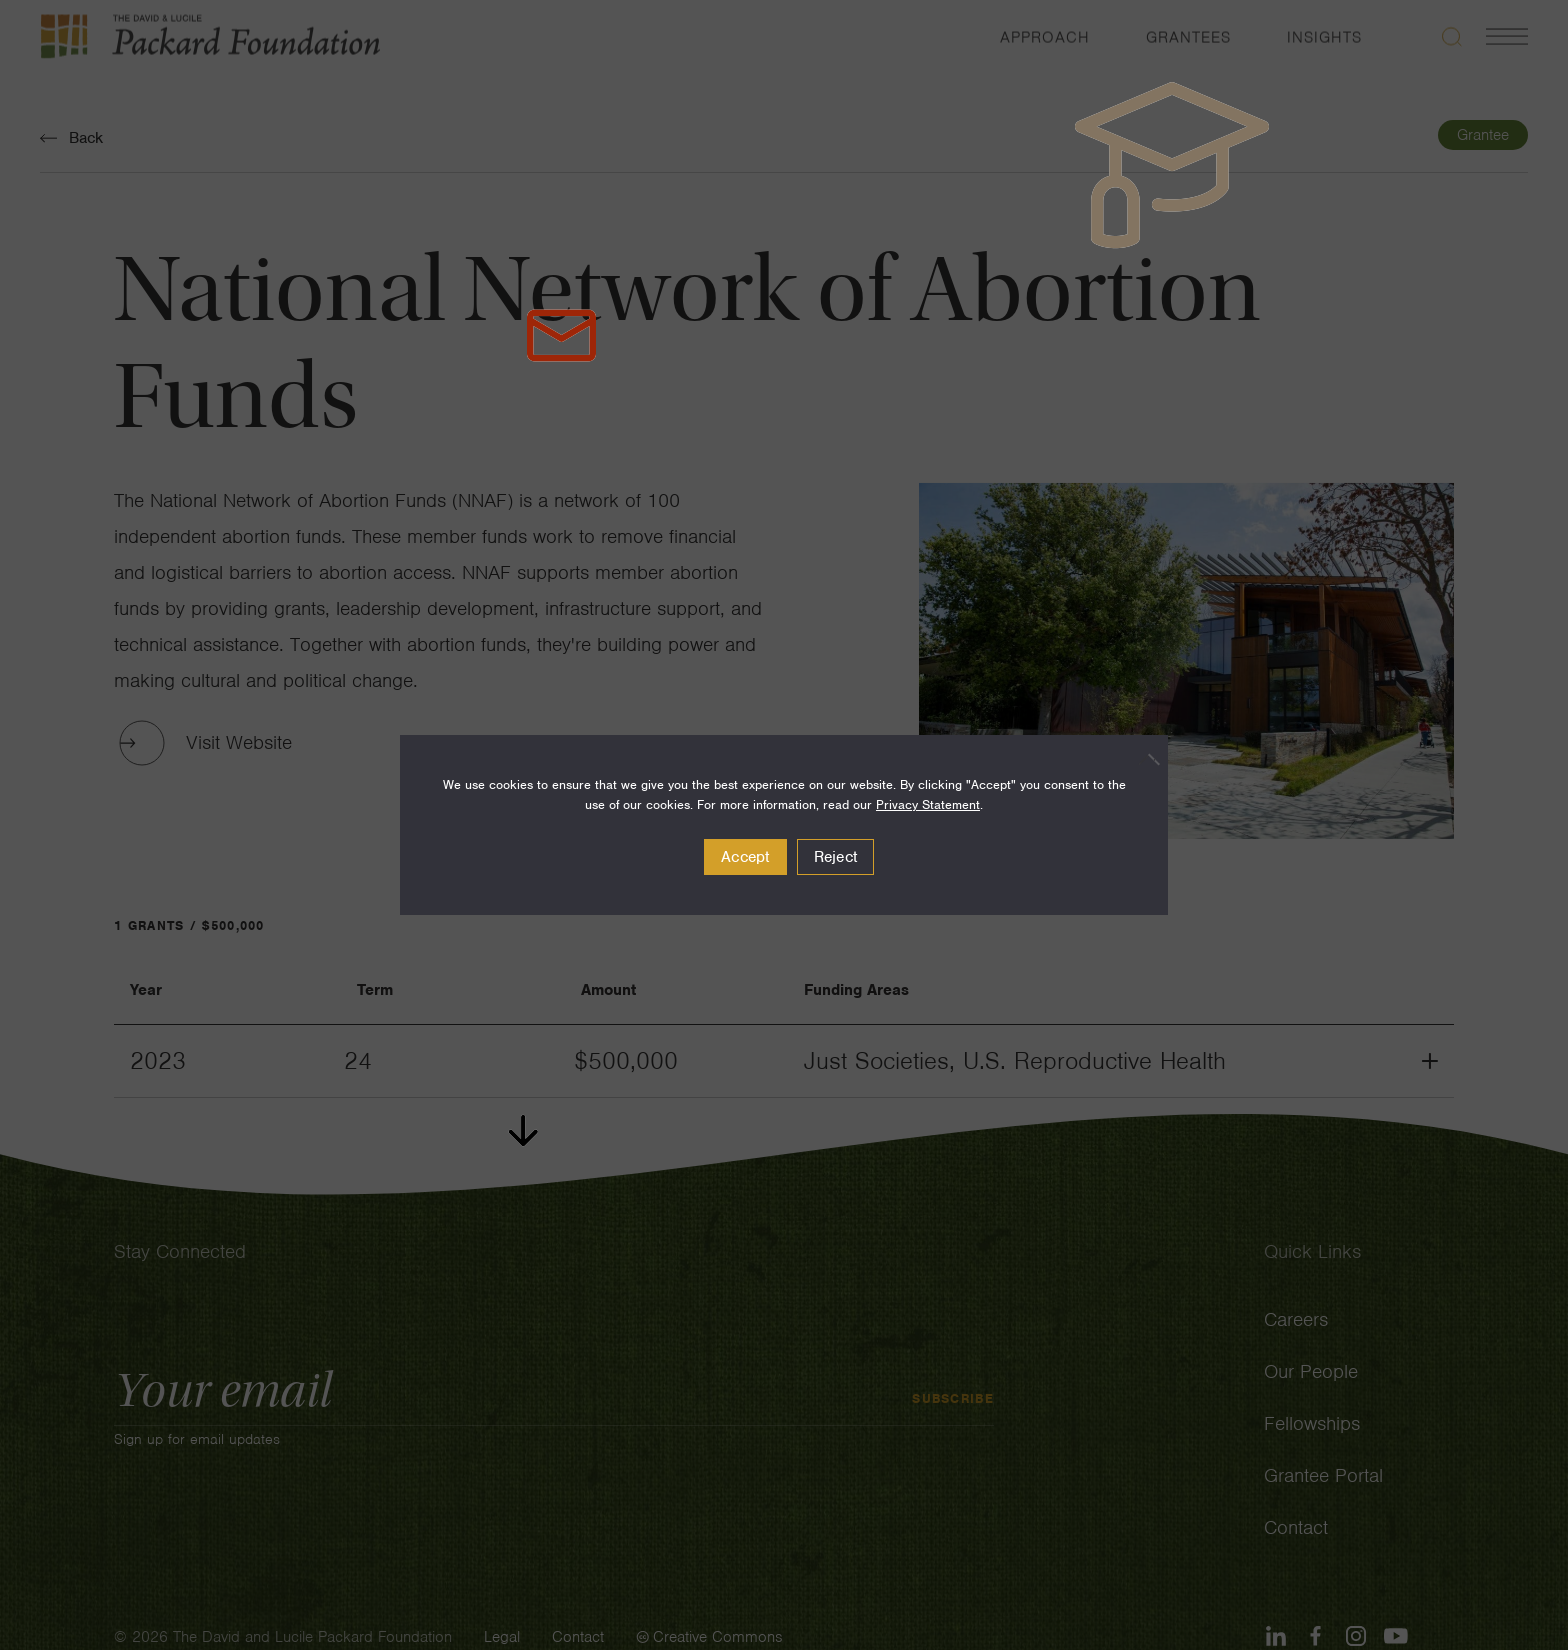 The width and height of the screenshot is (1568, 1650). What do you see at coordinates (522, 1129) in the screenshot?
I see `scroll down or view more content` at bounding box center [522, 1129].